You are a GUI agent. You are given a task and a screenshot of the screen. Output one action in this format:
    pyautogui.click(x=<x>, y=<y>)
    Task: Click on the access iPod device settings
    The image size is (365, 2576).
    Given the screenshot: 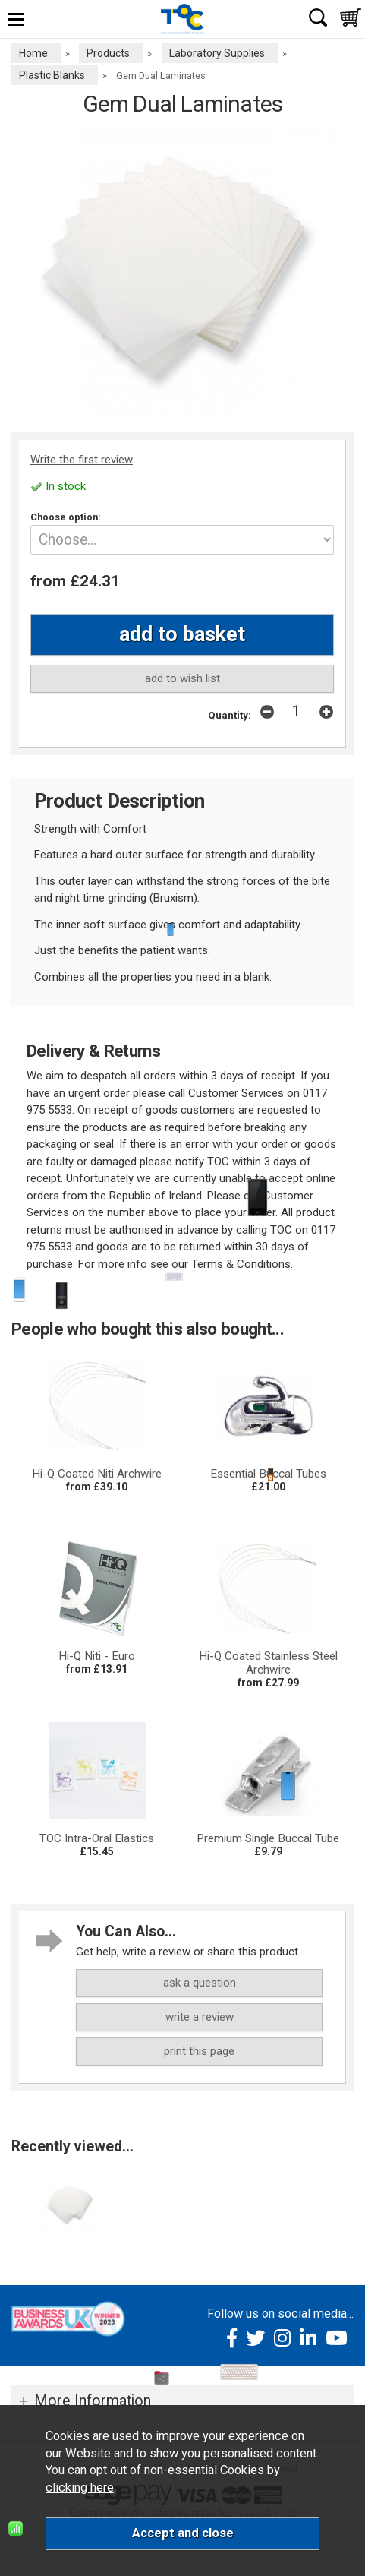 What is the action you would take?
    pyautogui.click(x=61, y=1296)
    